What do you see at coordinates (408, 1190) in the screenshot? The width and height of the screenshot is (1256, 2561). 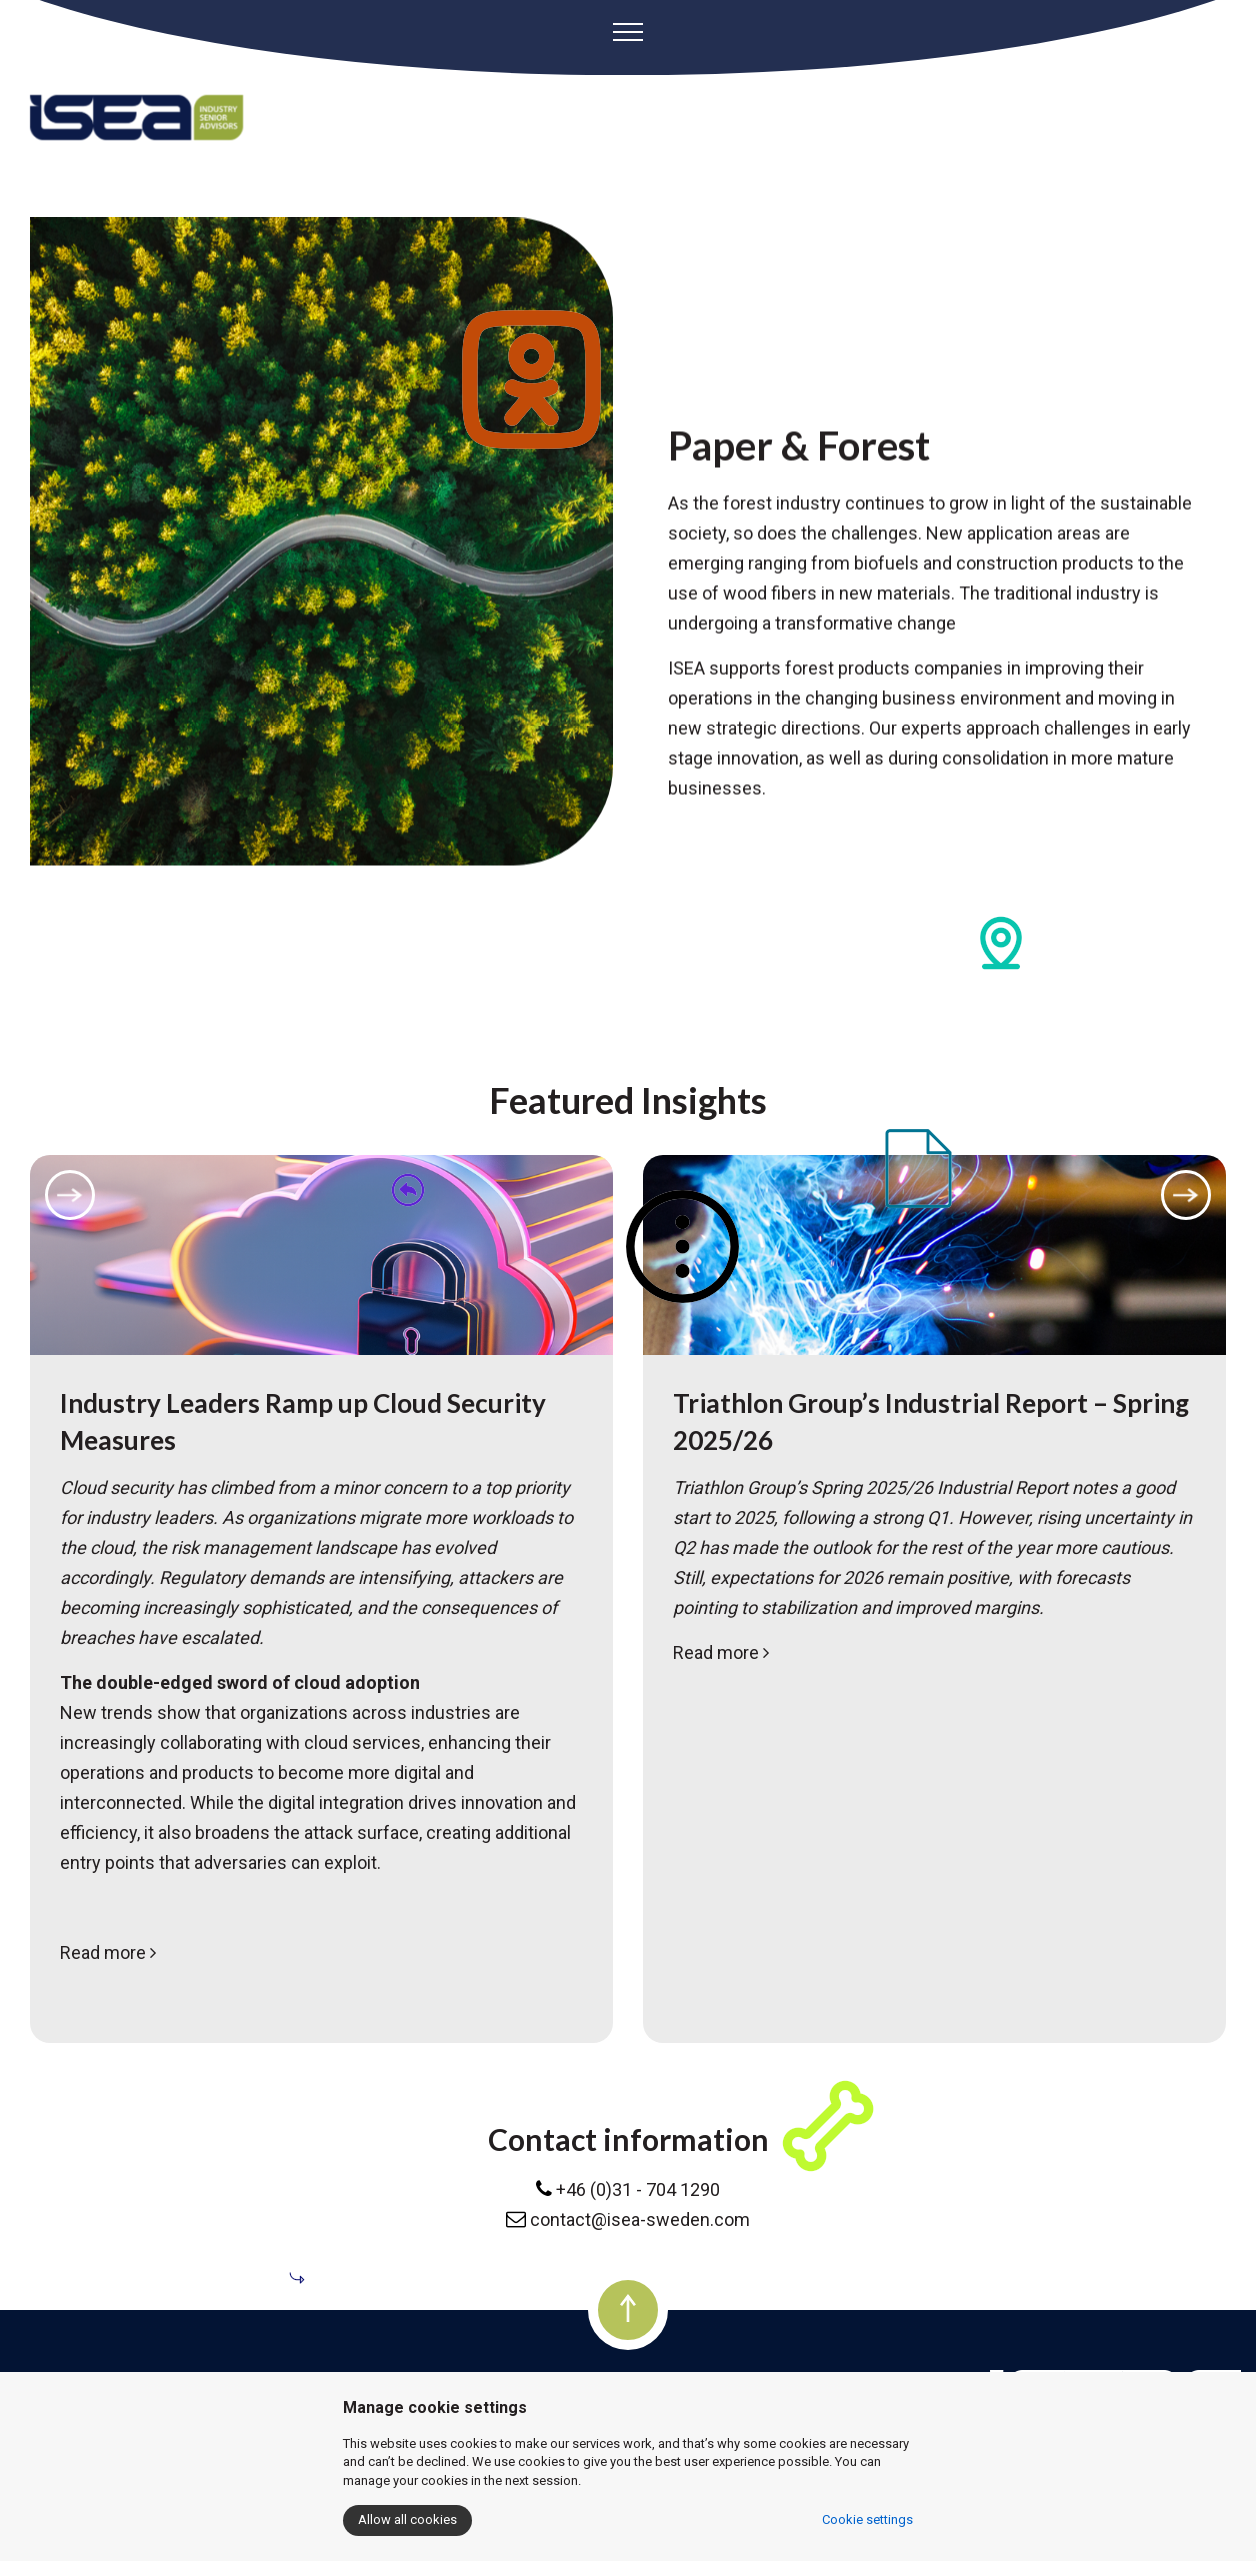 I see `undo the last action` at bounding box center [408, 1190].